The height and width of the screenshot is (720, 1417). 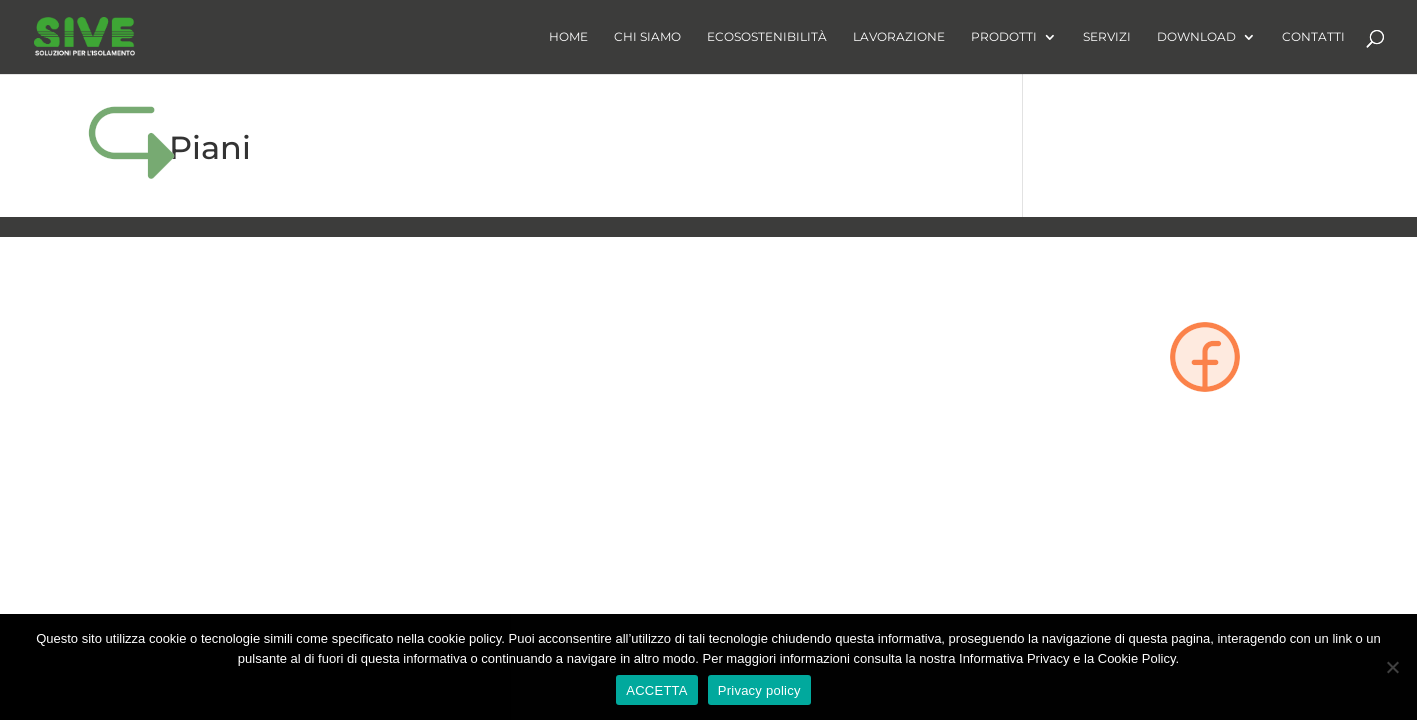 What do you see at coordinates (131, 139) in the screenshot?
I see `redo last action` at bounding box center [131, 139].